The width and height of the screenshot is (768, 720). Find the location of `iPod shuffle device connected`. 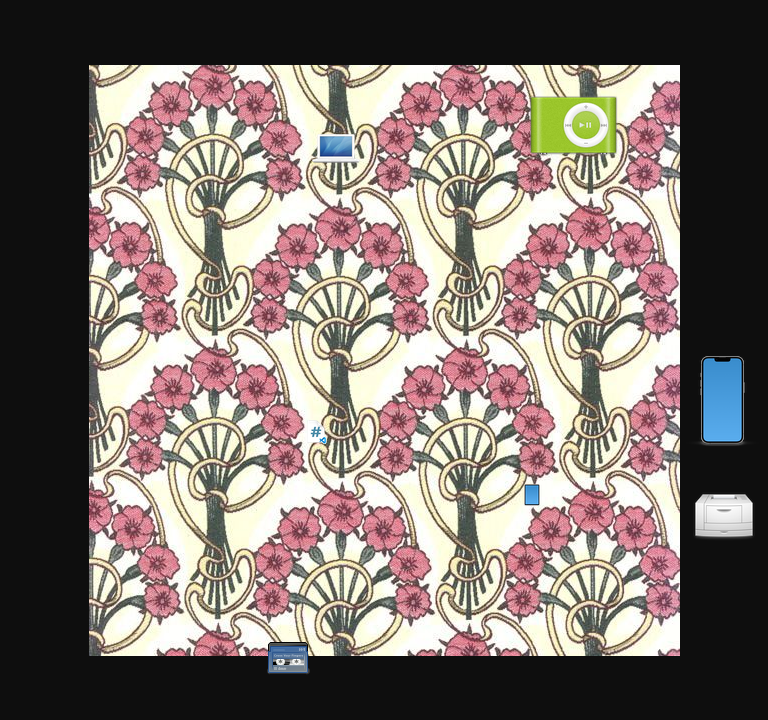

iPod shuffle device connected is located at coordinates (573, 109).